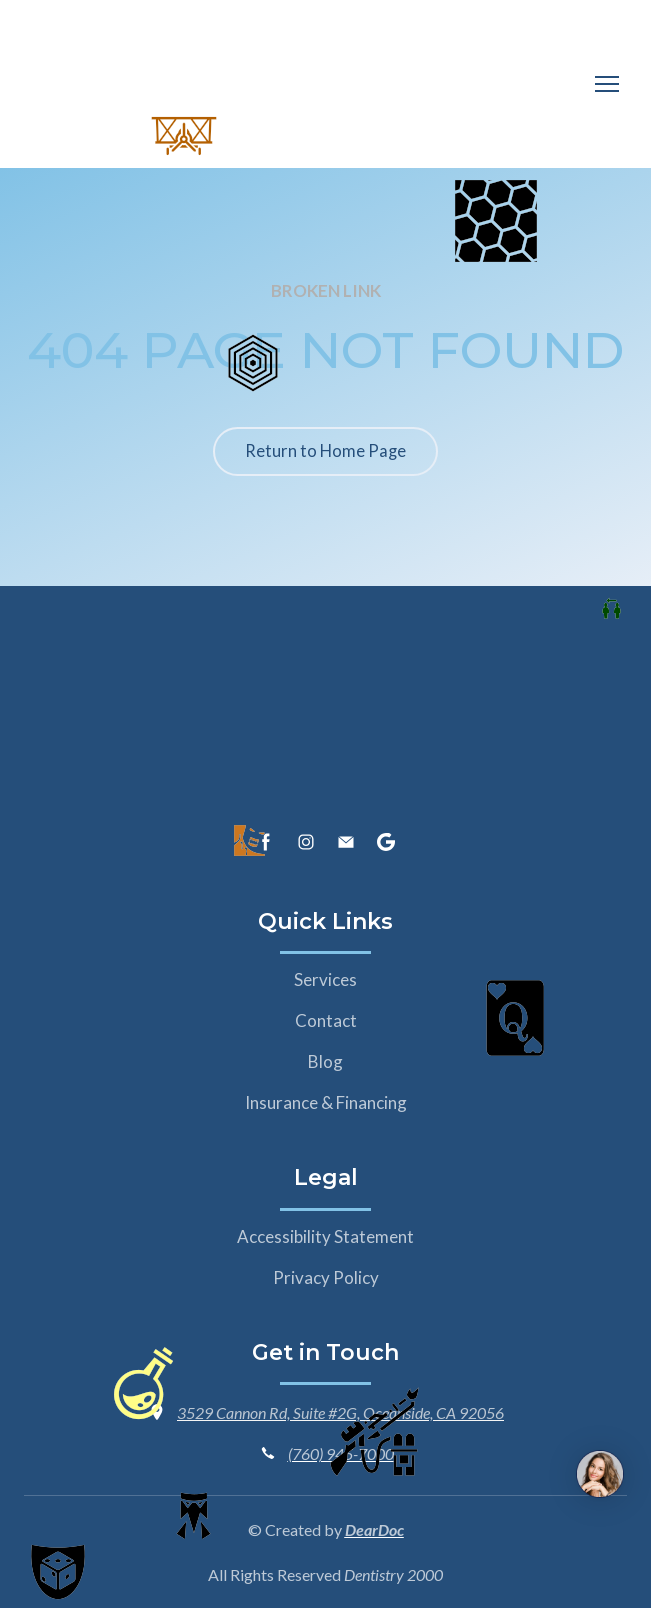  What do you see at coordinates (253, 363) in the screenshot?
I see `access layered or nested game structures` at bounding box center [253, 363].